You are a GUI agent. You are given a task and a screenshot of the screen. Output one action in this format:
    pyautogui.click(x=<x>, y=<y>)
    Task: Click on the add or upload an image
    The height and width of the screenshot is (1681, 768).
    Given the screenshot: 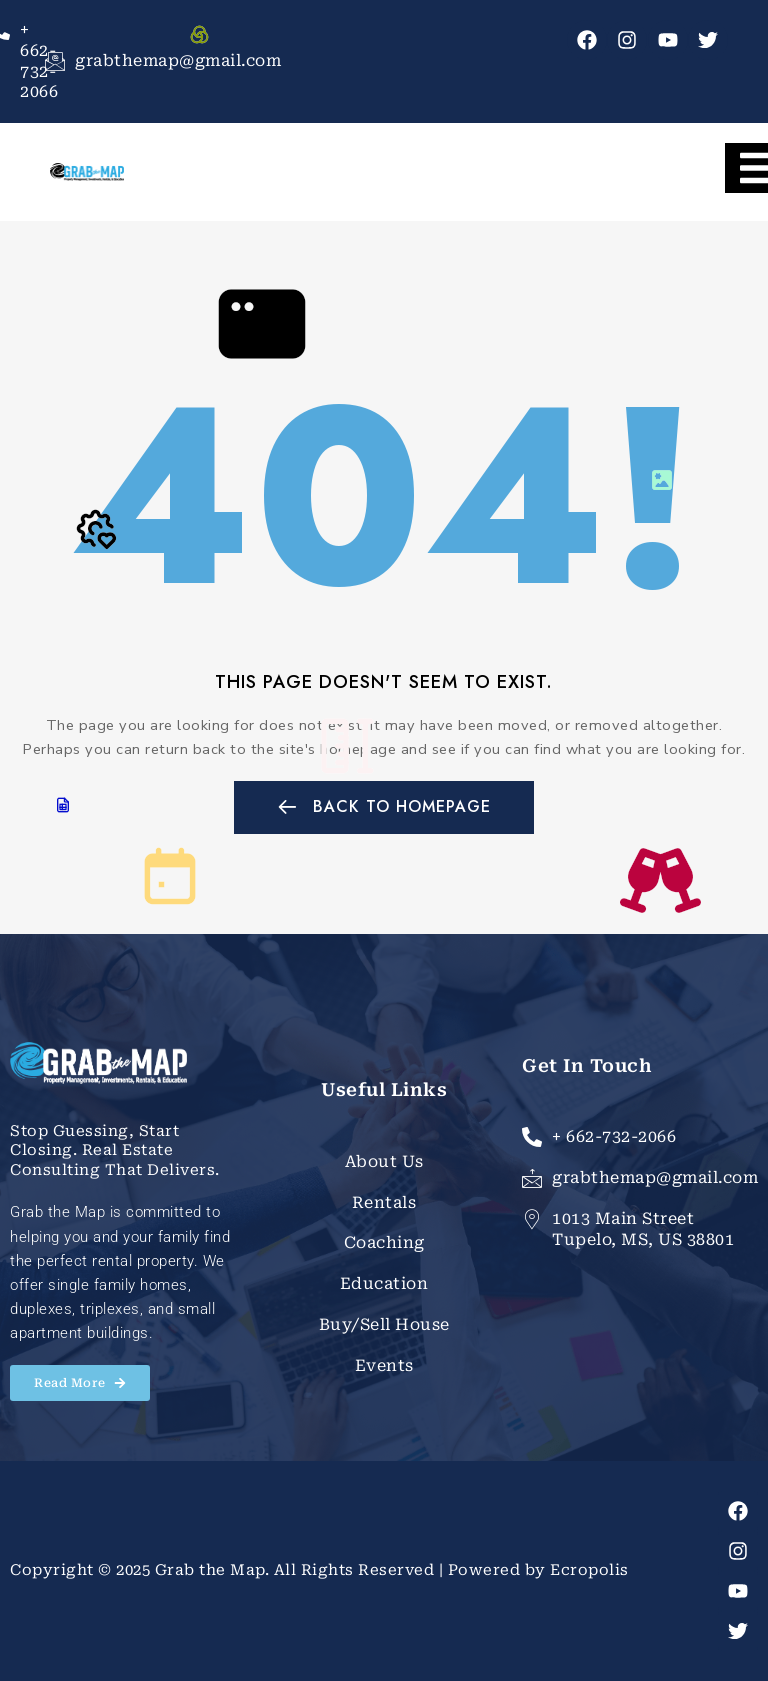 What is the action you would take?
    pyautogui.click(x=662, y=480)
    